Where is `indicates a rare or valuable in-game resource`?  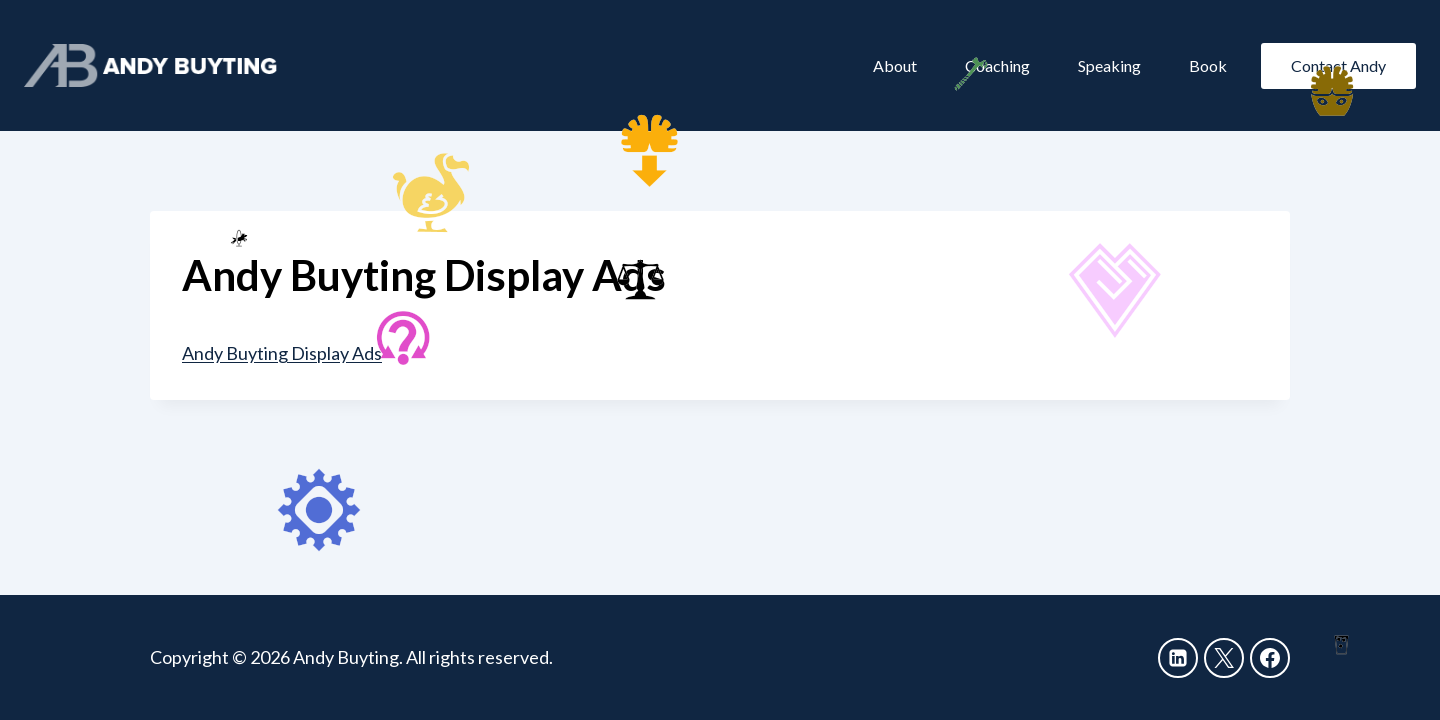 indicates a rare or valuable in-game resource is located at coordinates (1115, 291).